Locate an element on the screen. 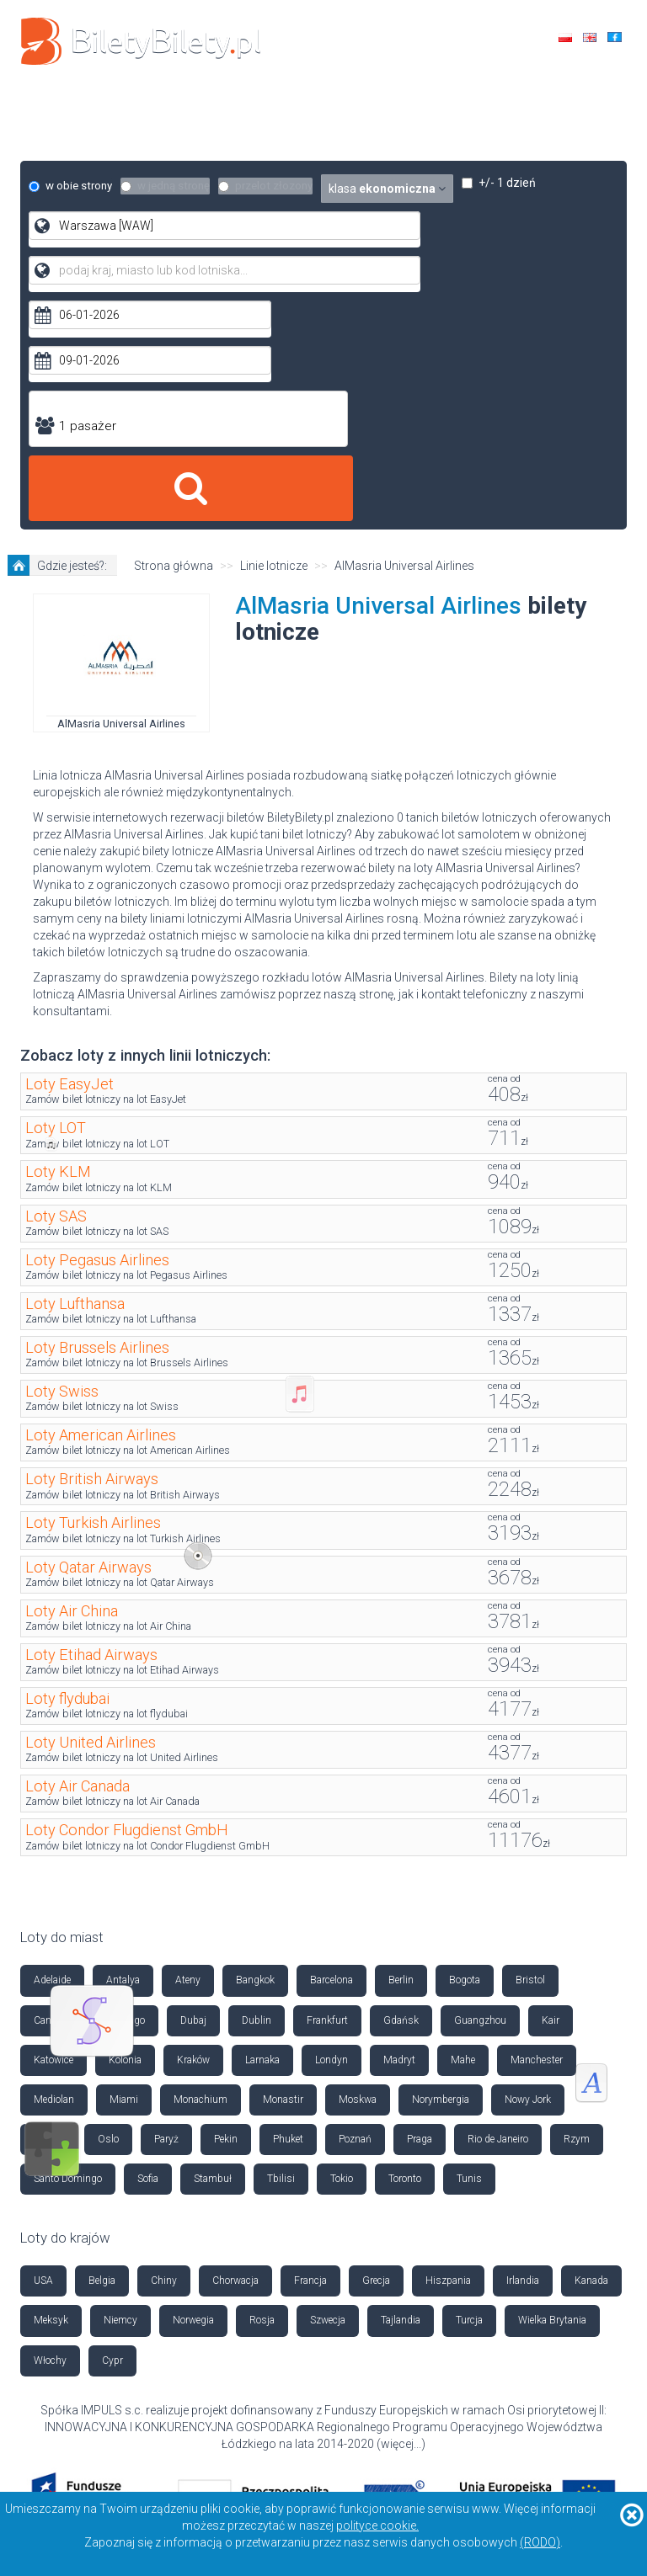  an SVG vector image file is located at coordinates (92, 2018).